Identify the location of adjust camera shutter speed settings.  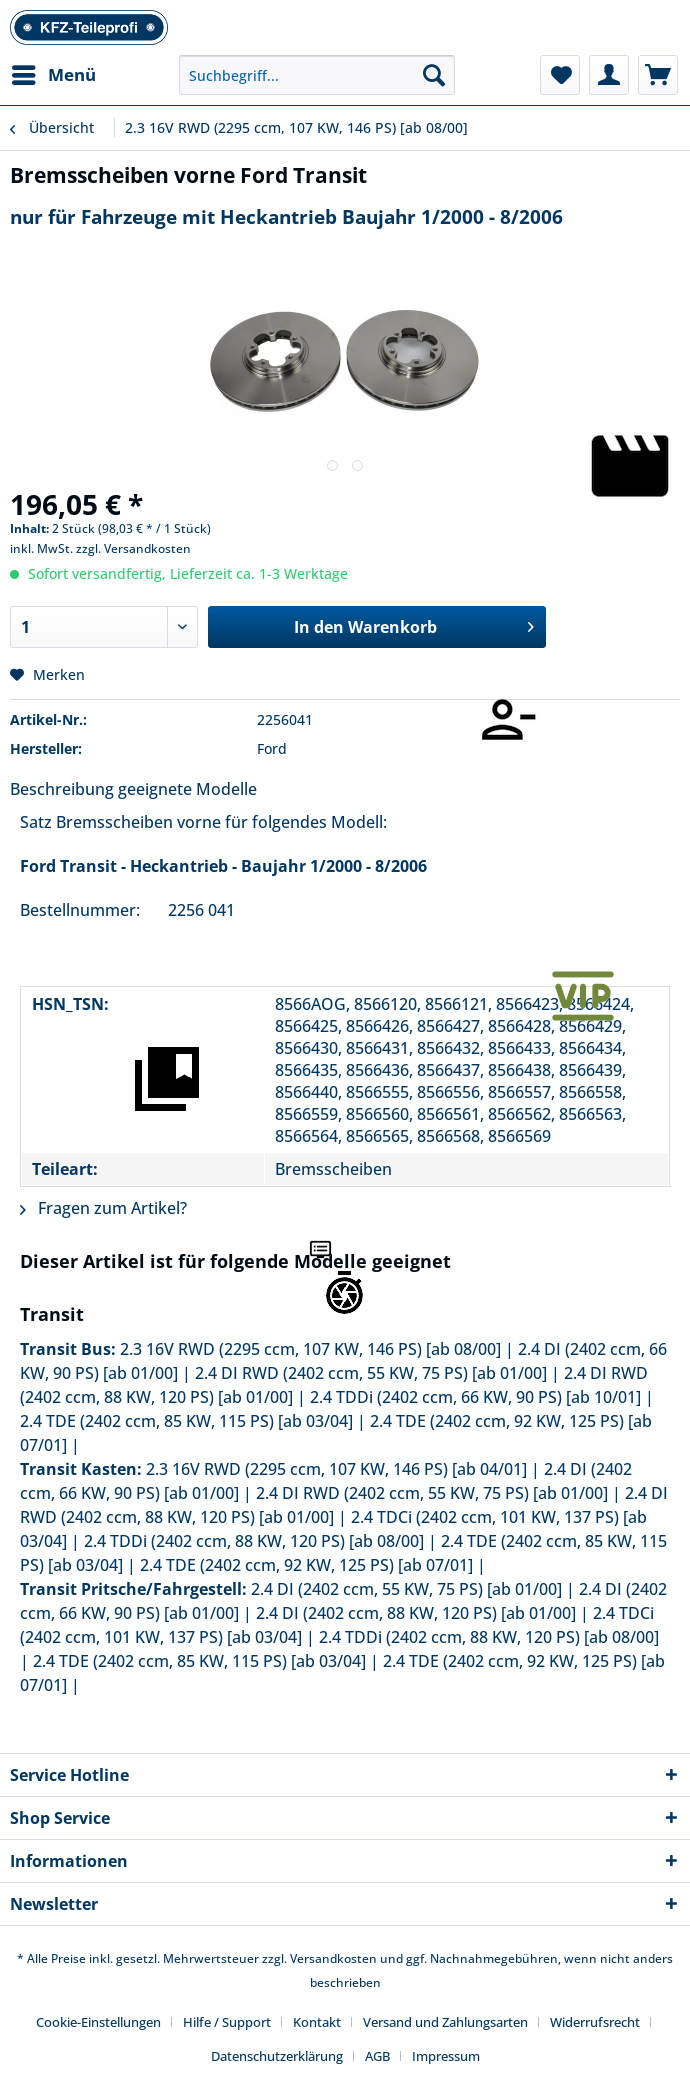
(344, 1293).